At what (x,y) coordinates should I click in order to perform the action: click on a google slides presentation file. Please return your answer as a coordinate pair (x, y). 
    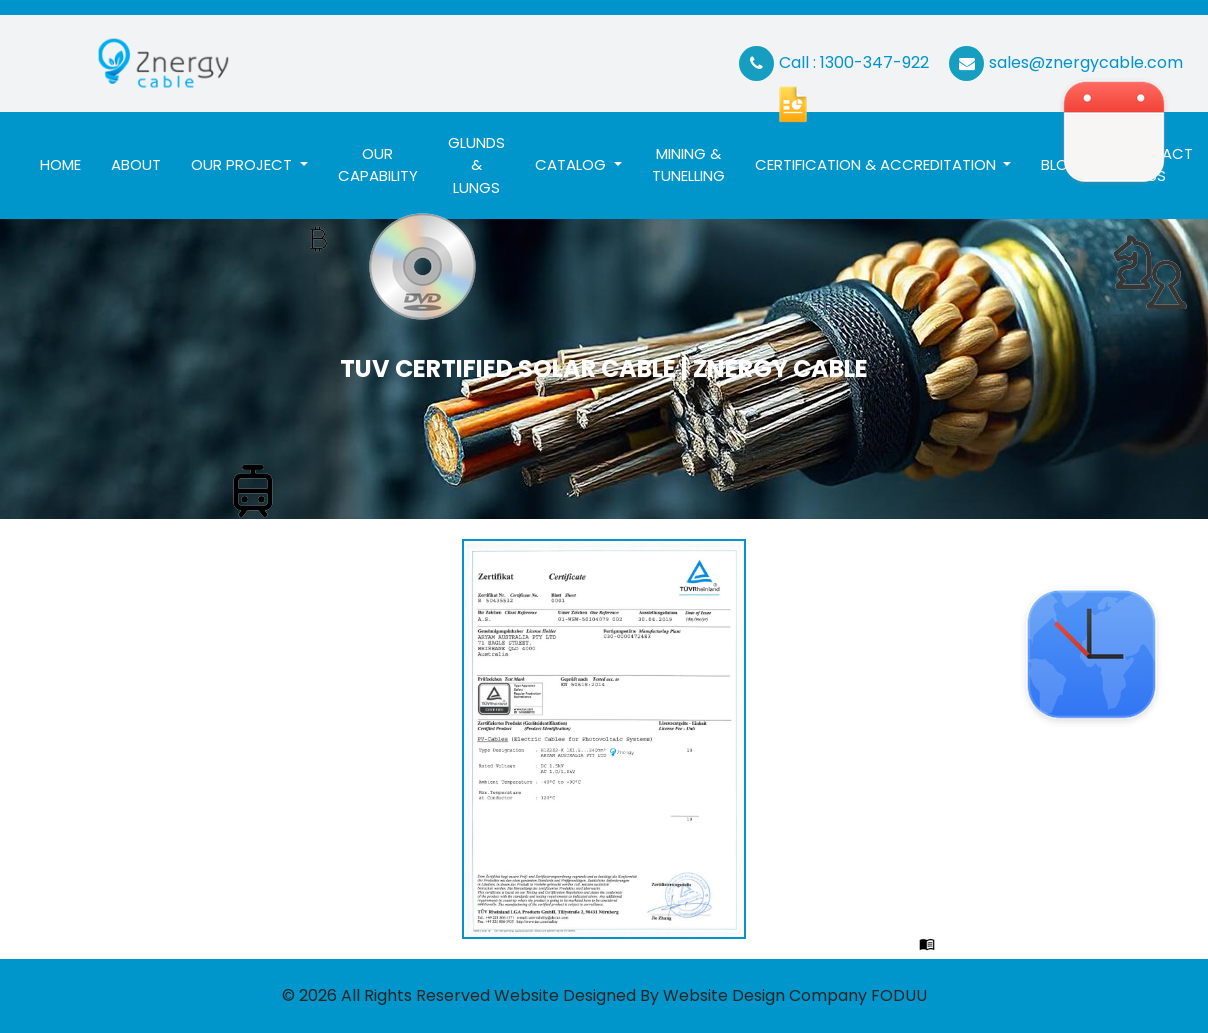
    Looking at the image, I should click on (793, 105).